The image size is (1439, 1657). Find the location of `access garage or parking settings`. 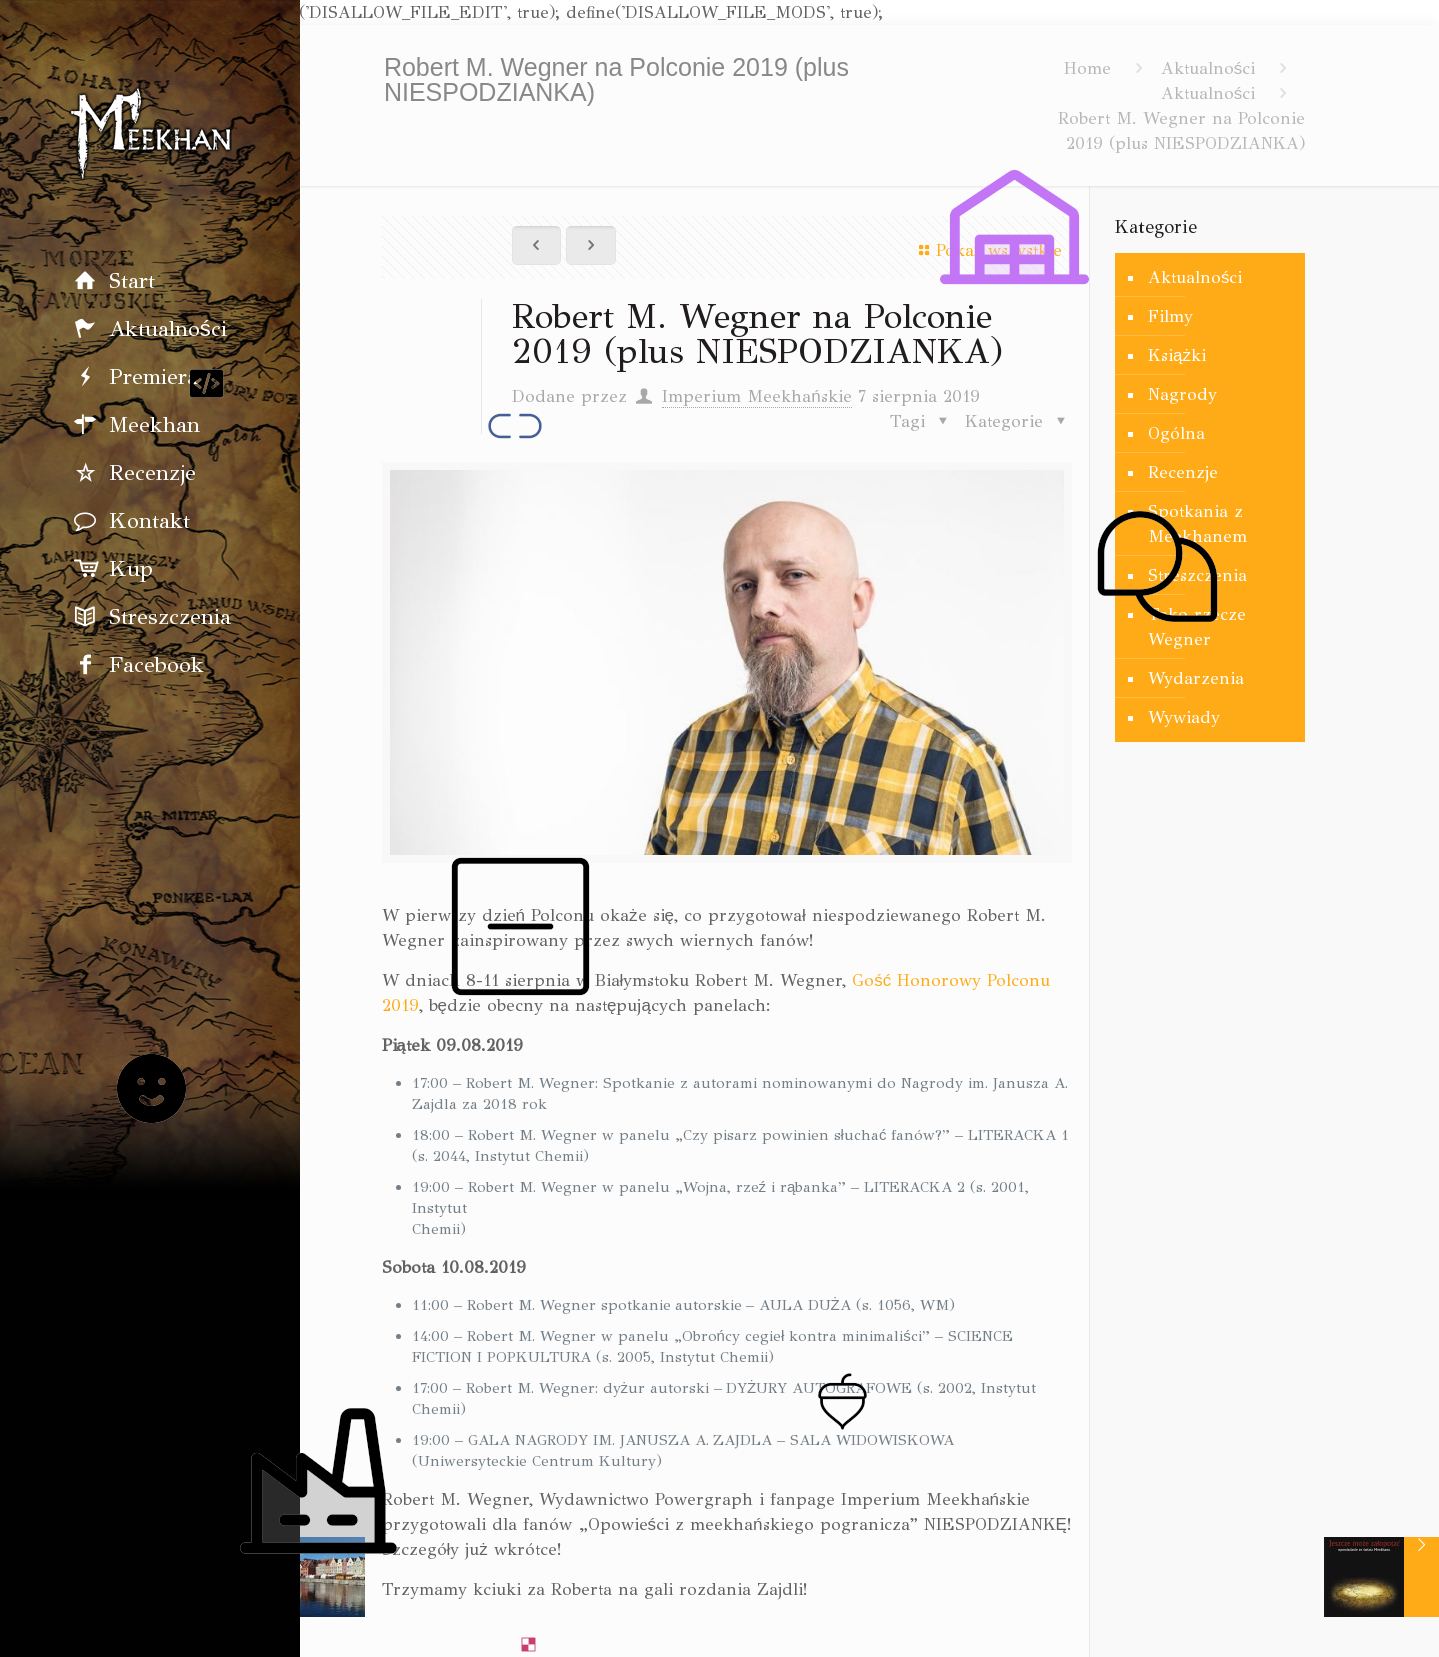

access garage or parking settings is located at coordinates (1014, 234).